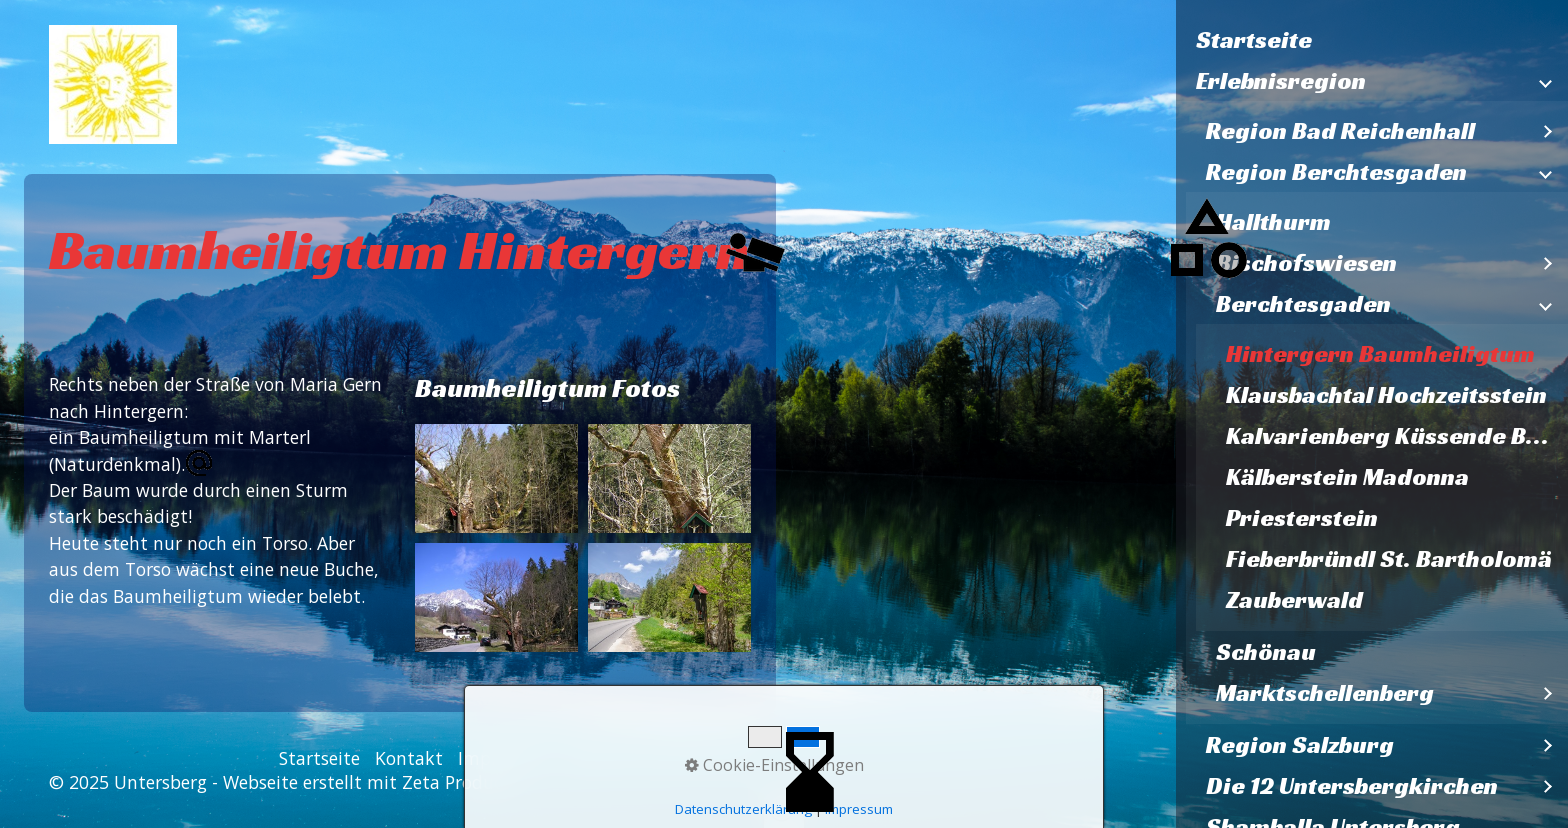 This screenshot has height=828, width=1568. I want to click on enter or view email address, so click(199, 463).